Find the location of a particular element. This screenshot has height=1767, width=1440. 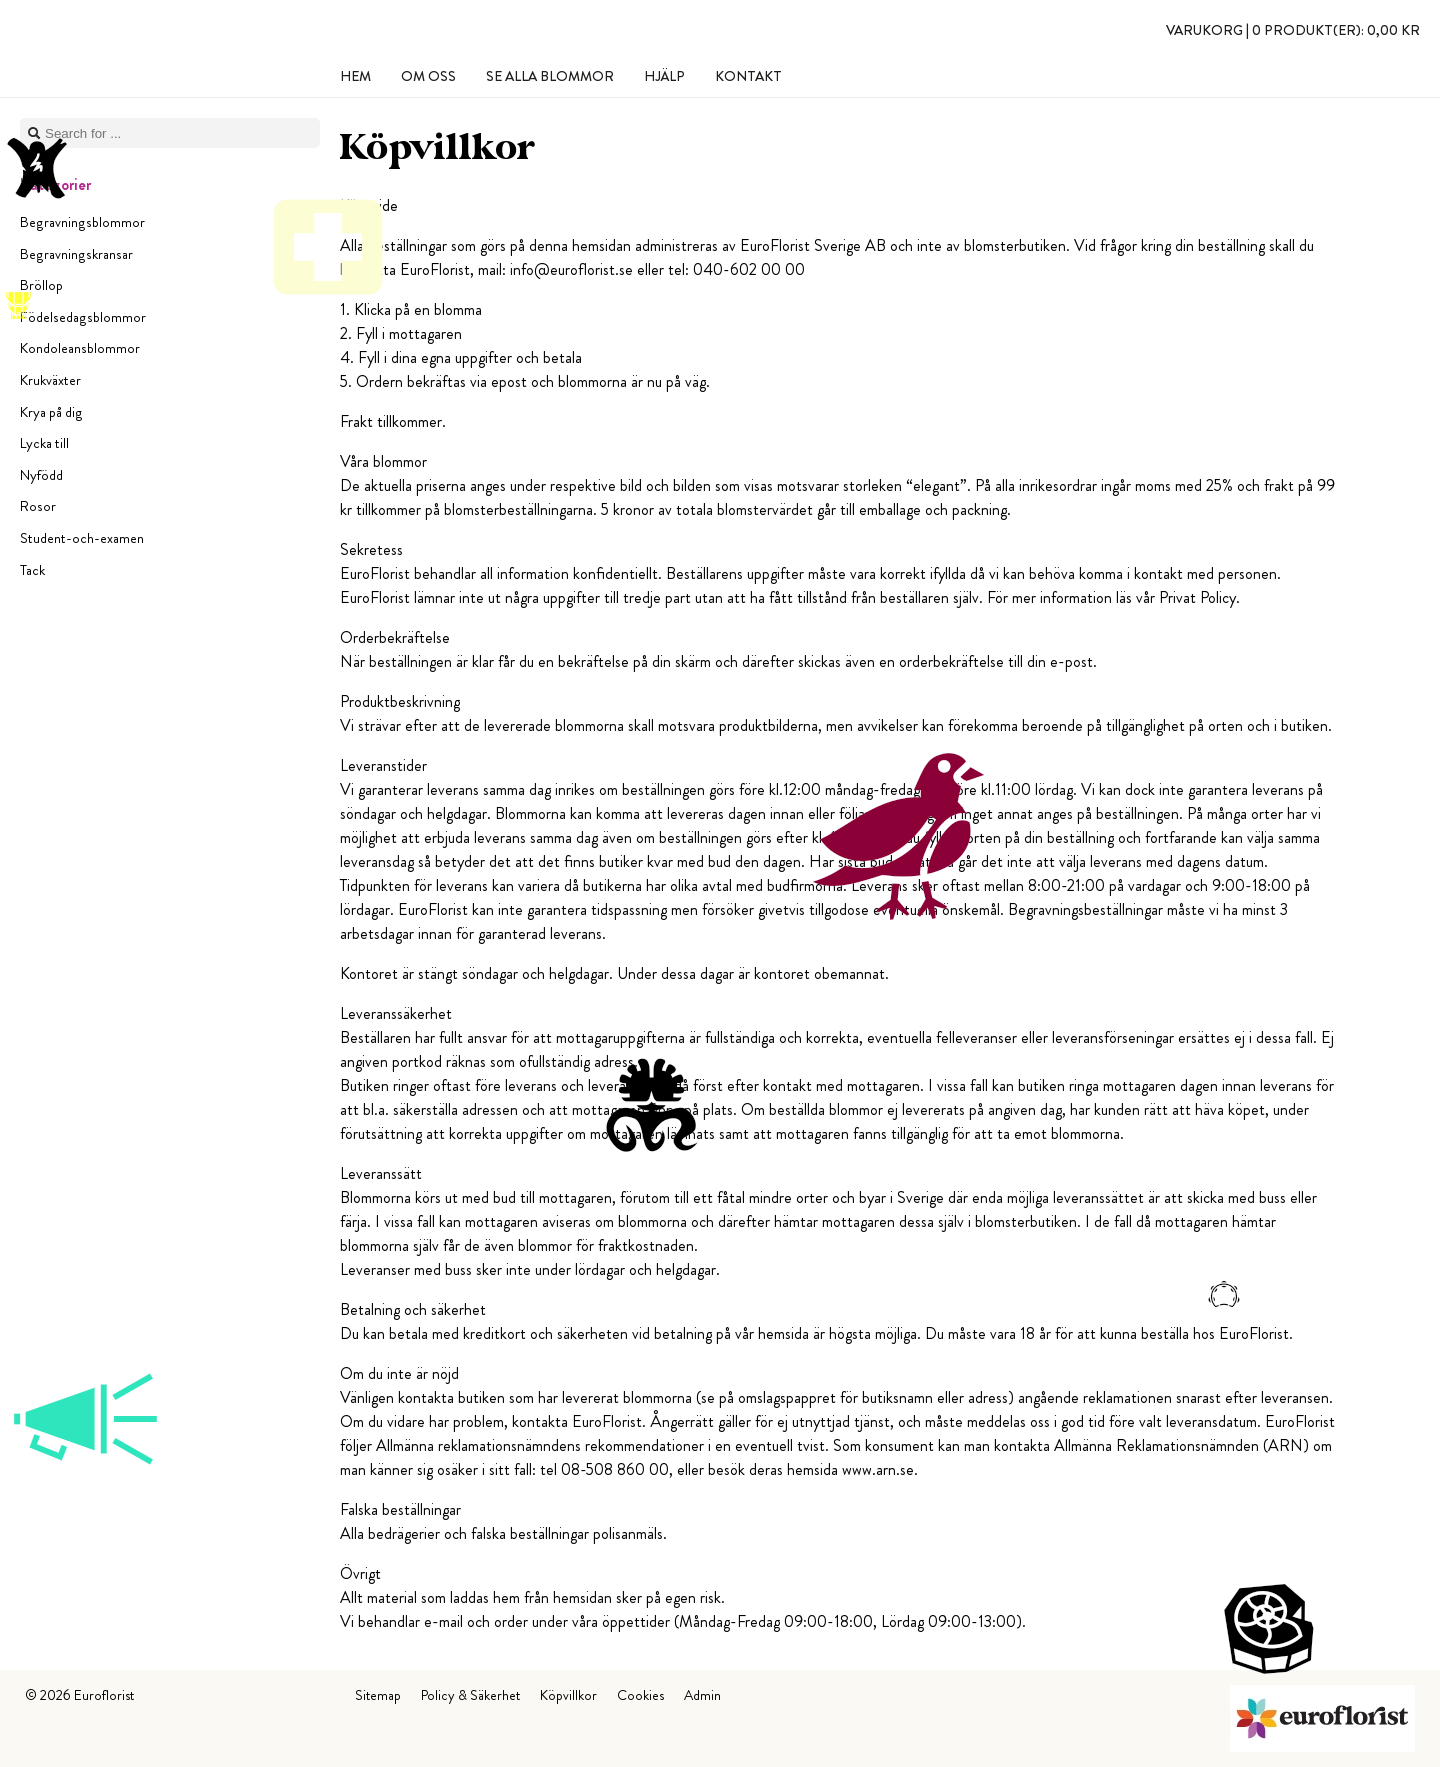

access health or medical features is located at coordinates (328, 247).